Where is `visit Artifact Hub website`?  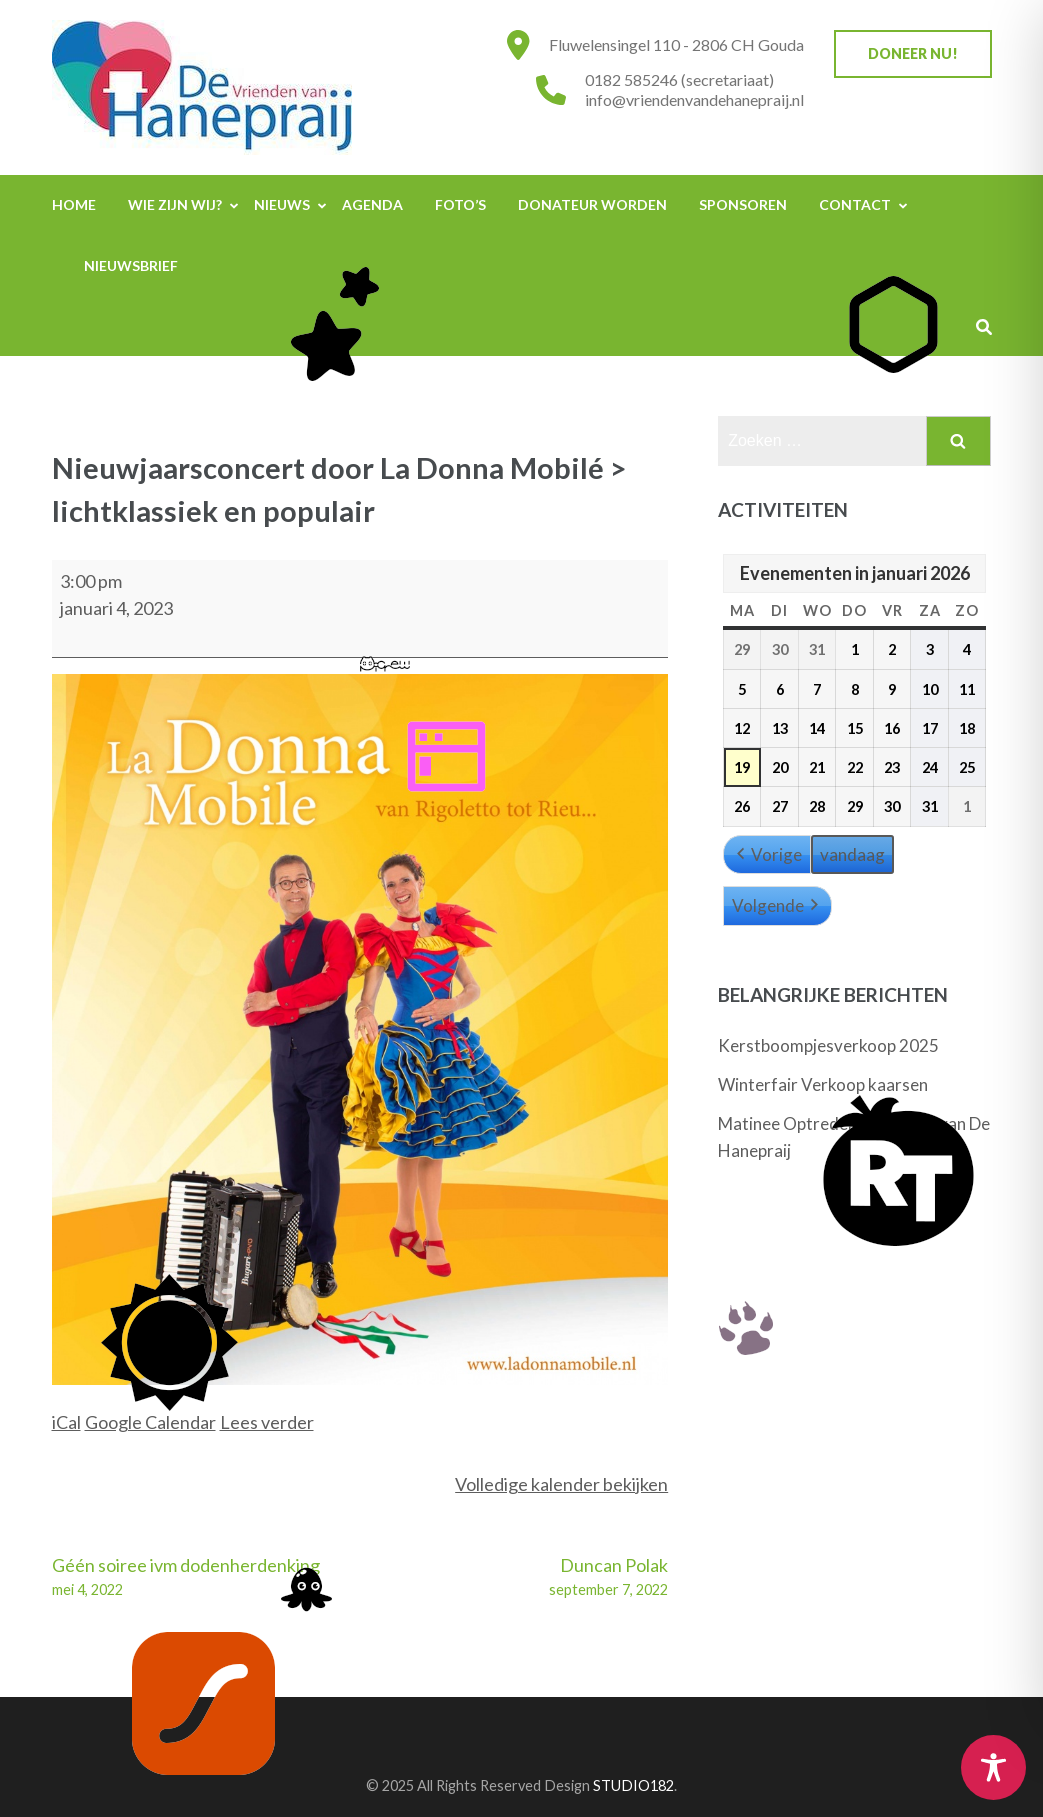
visit Artifact Hub website is located at coordinates (893, 324).